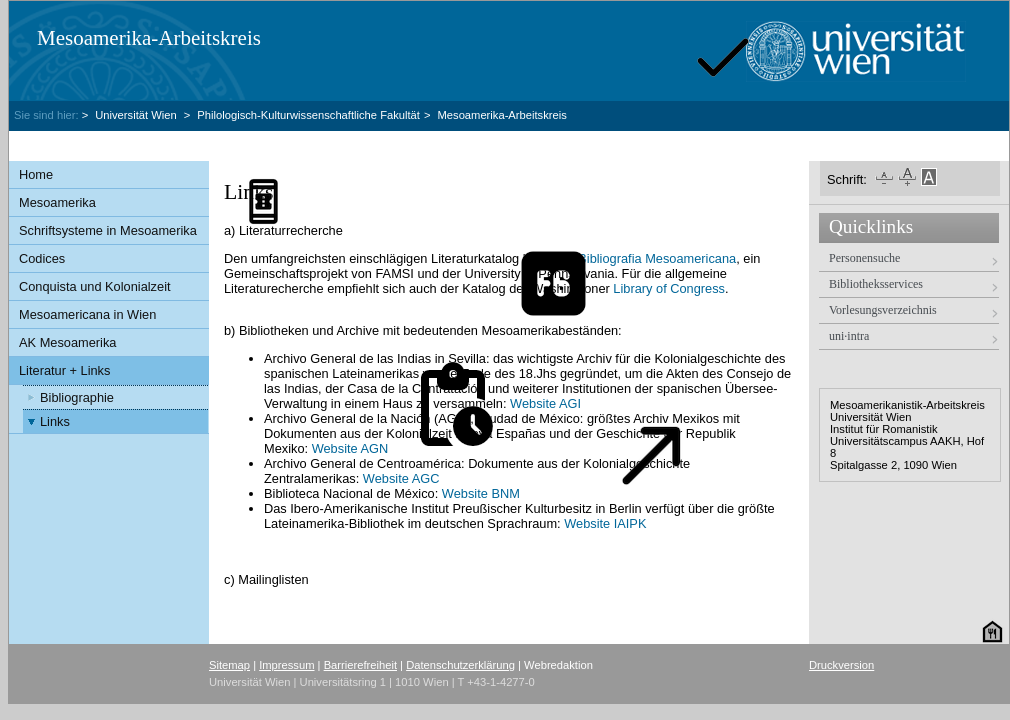 This screenshot has height=720, width=1010. What do you see at coordinates (992, 631) in the screenshot?
I see `find nearby food banks or food assistance locations` at bounding box center [992, 631].